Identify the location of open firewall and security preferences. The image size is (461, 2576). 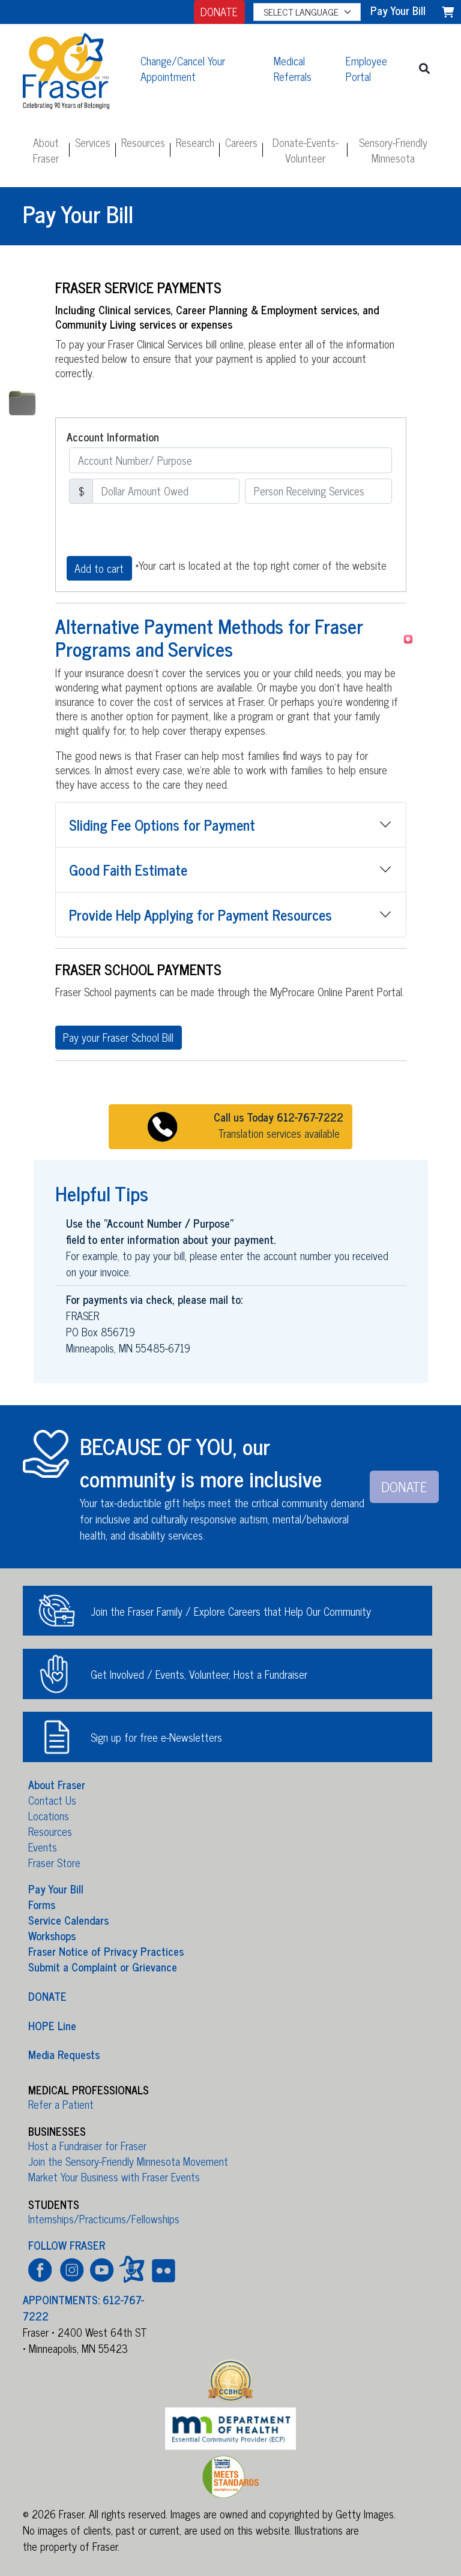
(408, 639).